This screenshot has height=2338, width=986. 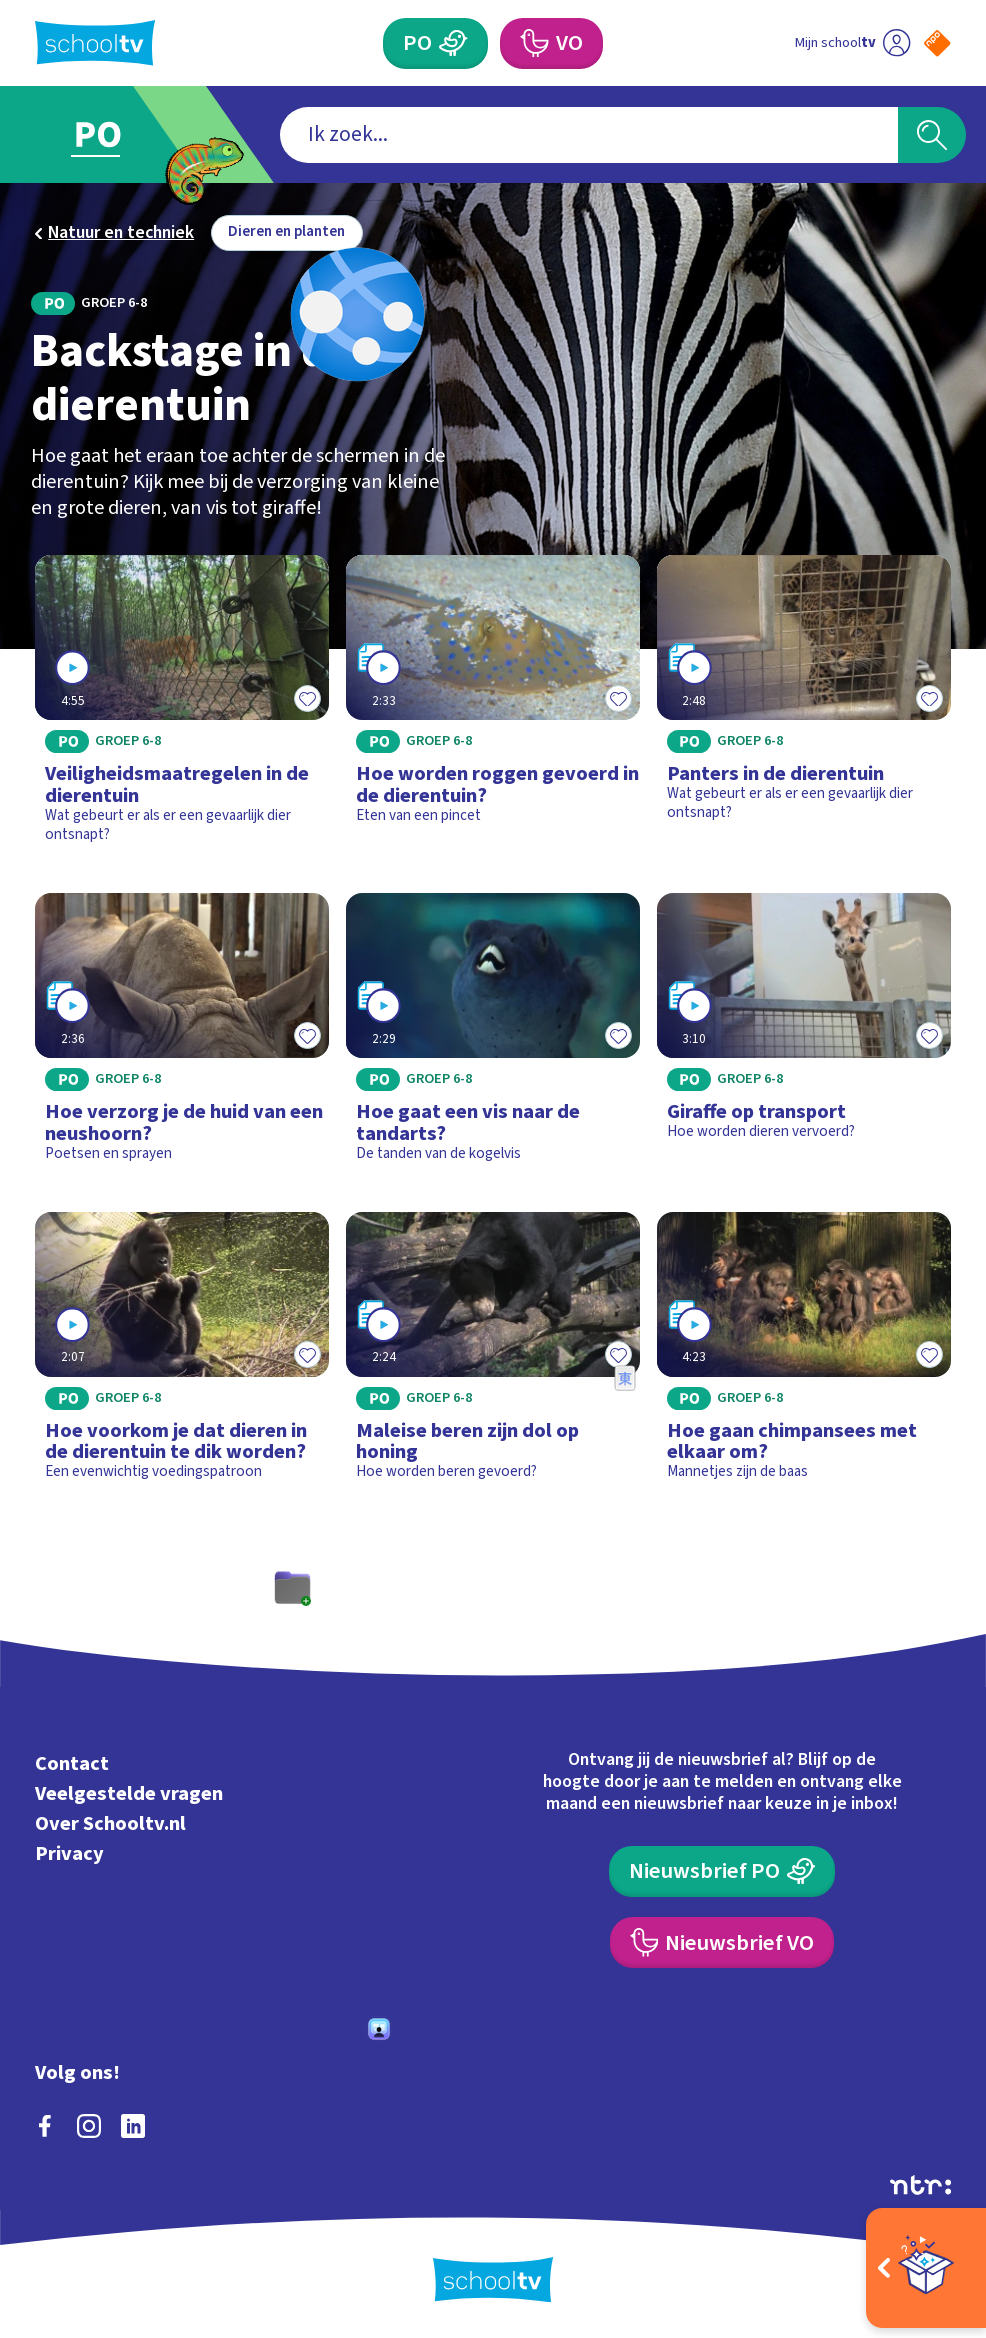 What do you see at coordinates (379, 2029) in the screenshot?
I see `open the screen sharing app` at bounding box center [379, 2029].